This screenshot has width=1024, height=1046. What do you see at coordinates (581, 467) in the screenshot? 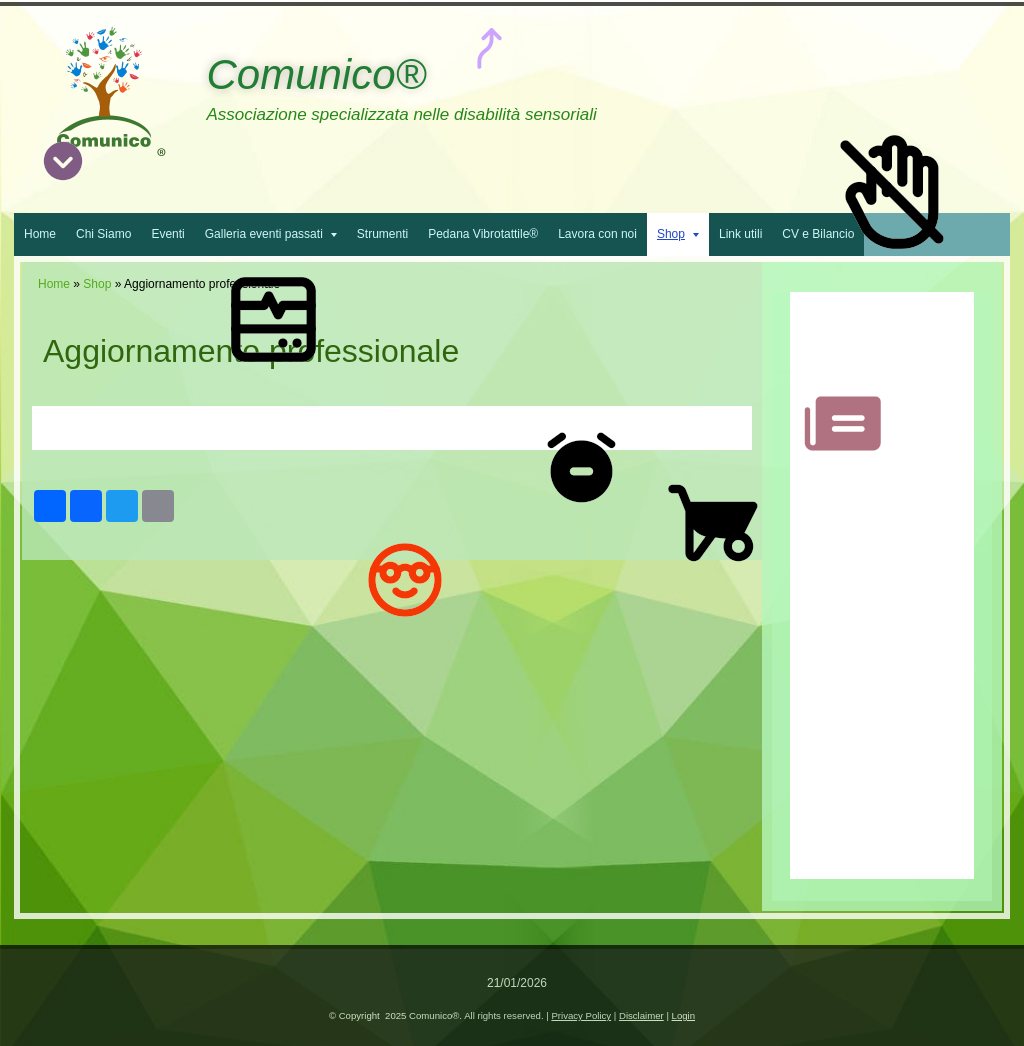
I see `remove or delete an alarm` at bounding box center [581, 467].